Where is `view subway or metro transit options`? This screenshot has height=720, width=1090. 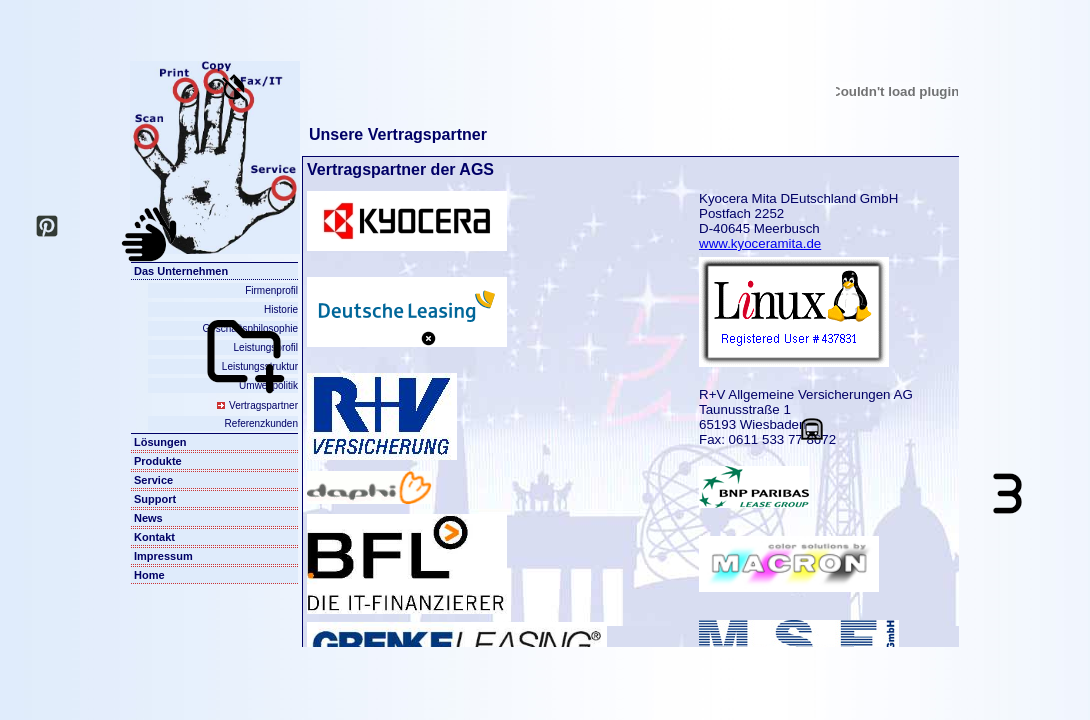
view subway or metro transit options is located at coordinates (812, 429).